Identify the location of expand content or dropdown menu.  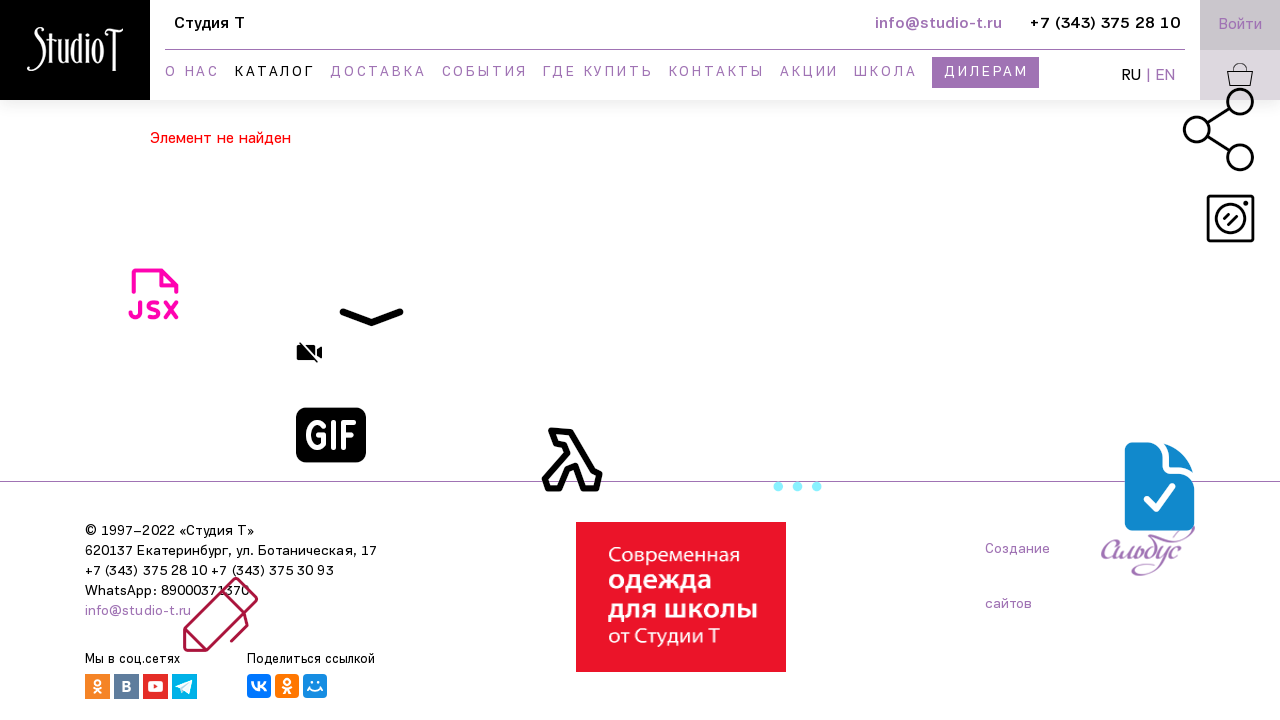
(371, 315).